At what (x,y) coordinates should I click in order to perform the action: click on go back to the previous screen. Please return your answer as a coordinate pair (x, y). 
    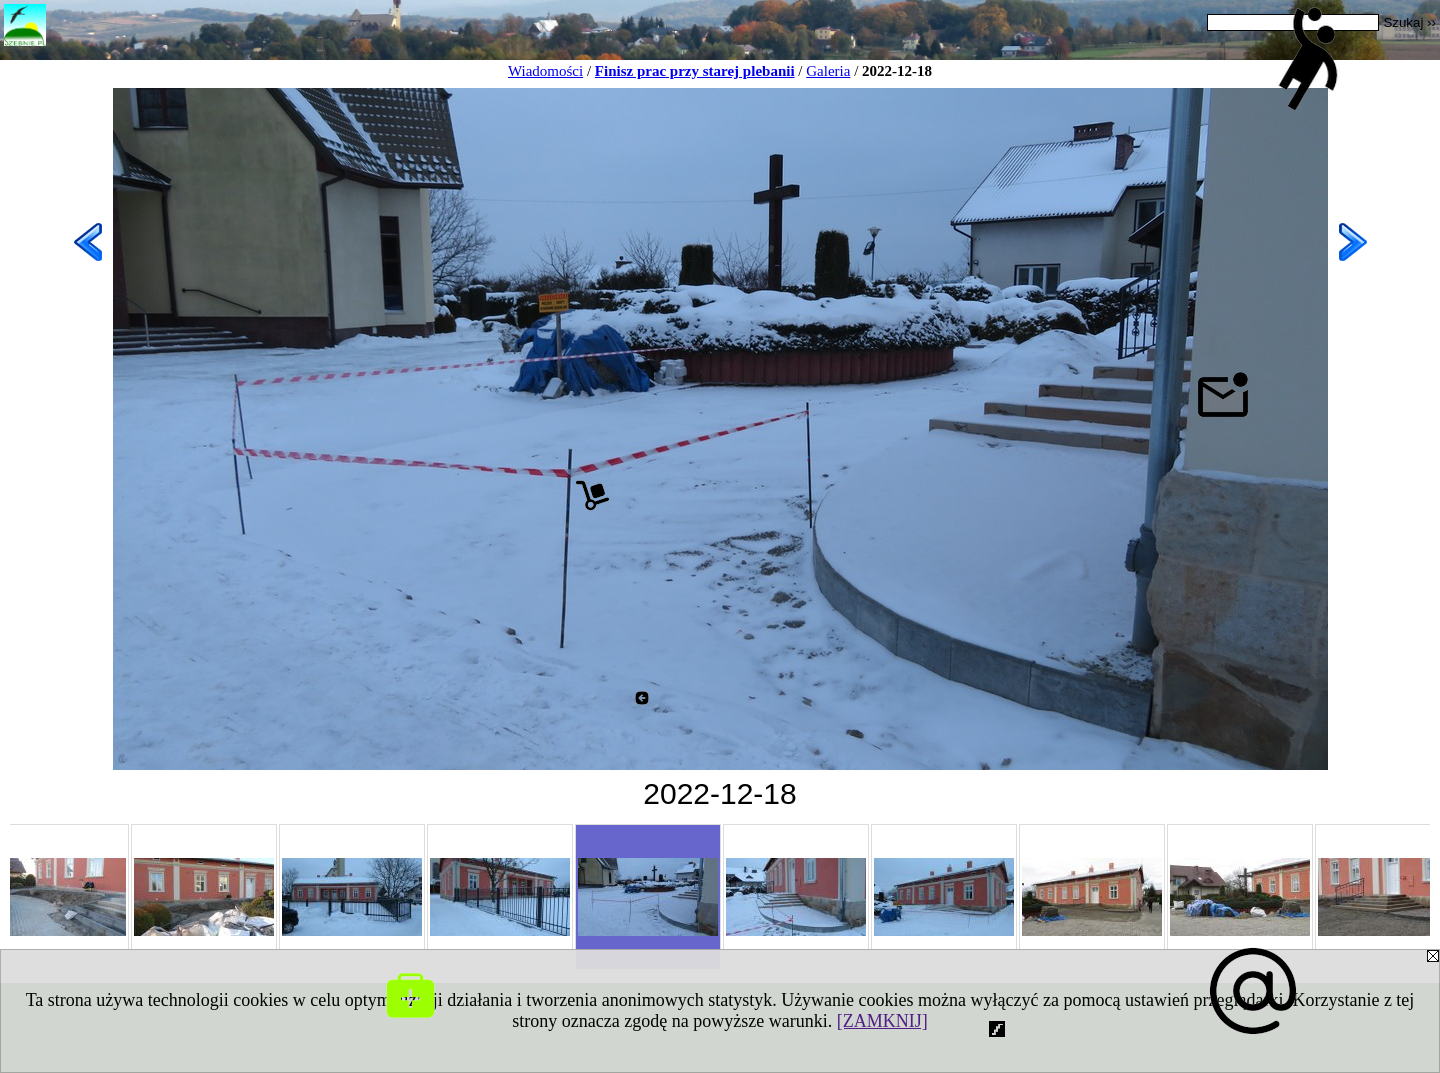
    Looking at the image, I should click on (642, 698).